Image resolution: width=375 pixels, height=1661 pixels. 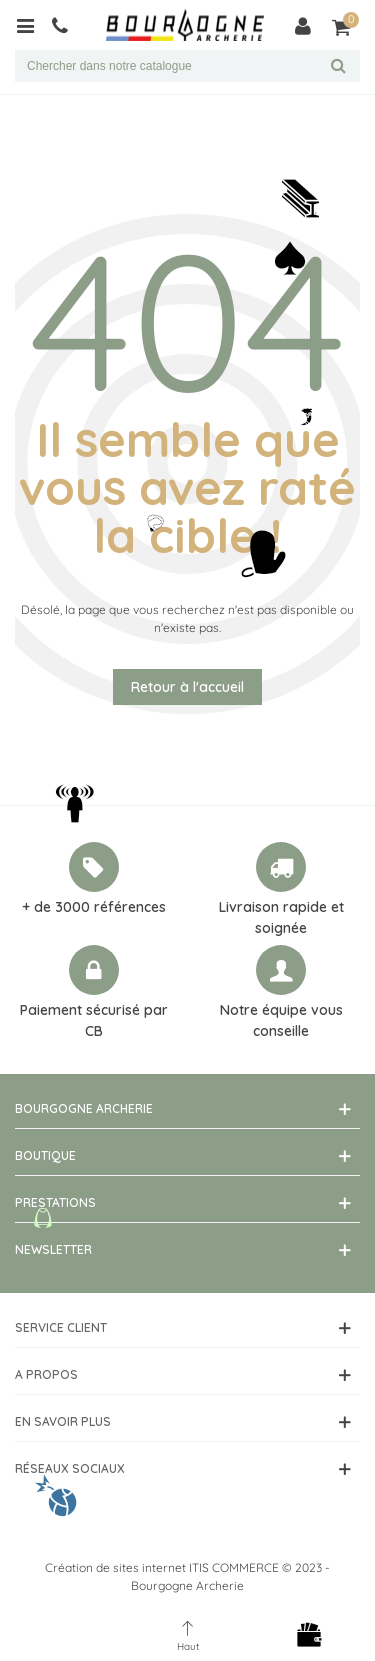 What do you see at coordinates (309, 1635) in the screenshot?
I see `access your wallet or payment methods` at bounding box center [309, 1635].